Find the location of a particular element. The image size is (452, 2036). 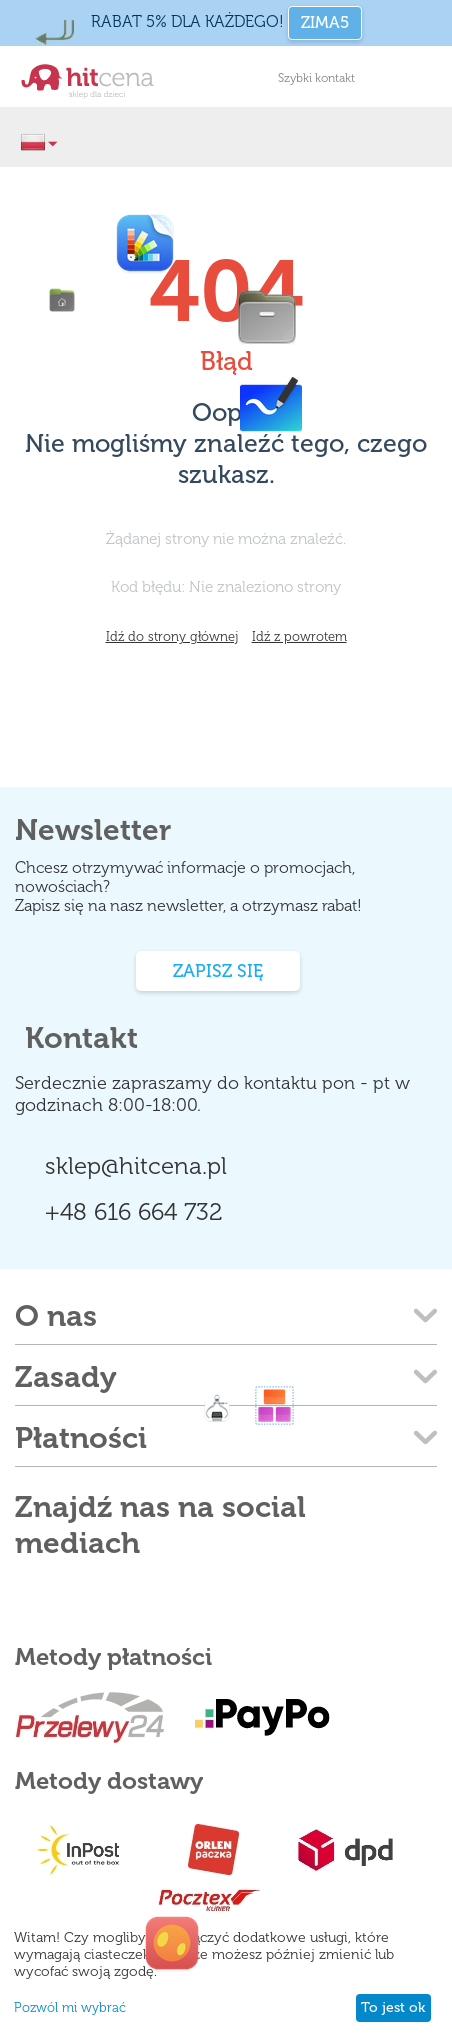

reply to all recipients of an email is located at coordinates (54, 30).